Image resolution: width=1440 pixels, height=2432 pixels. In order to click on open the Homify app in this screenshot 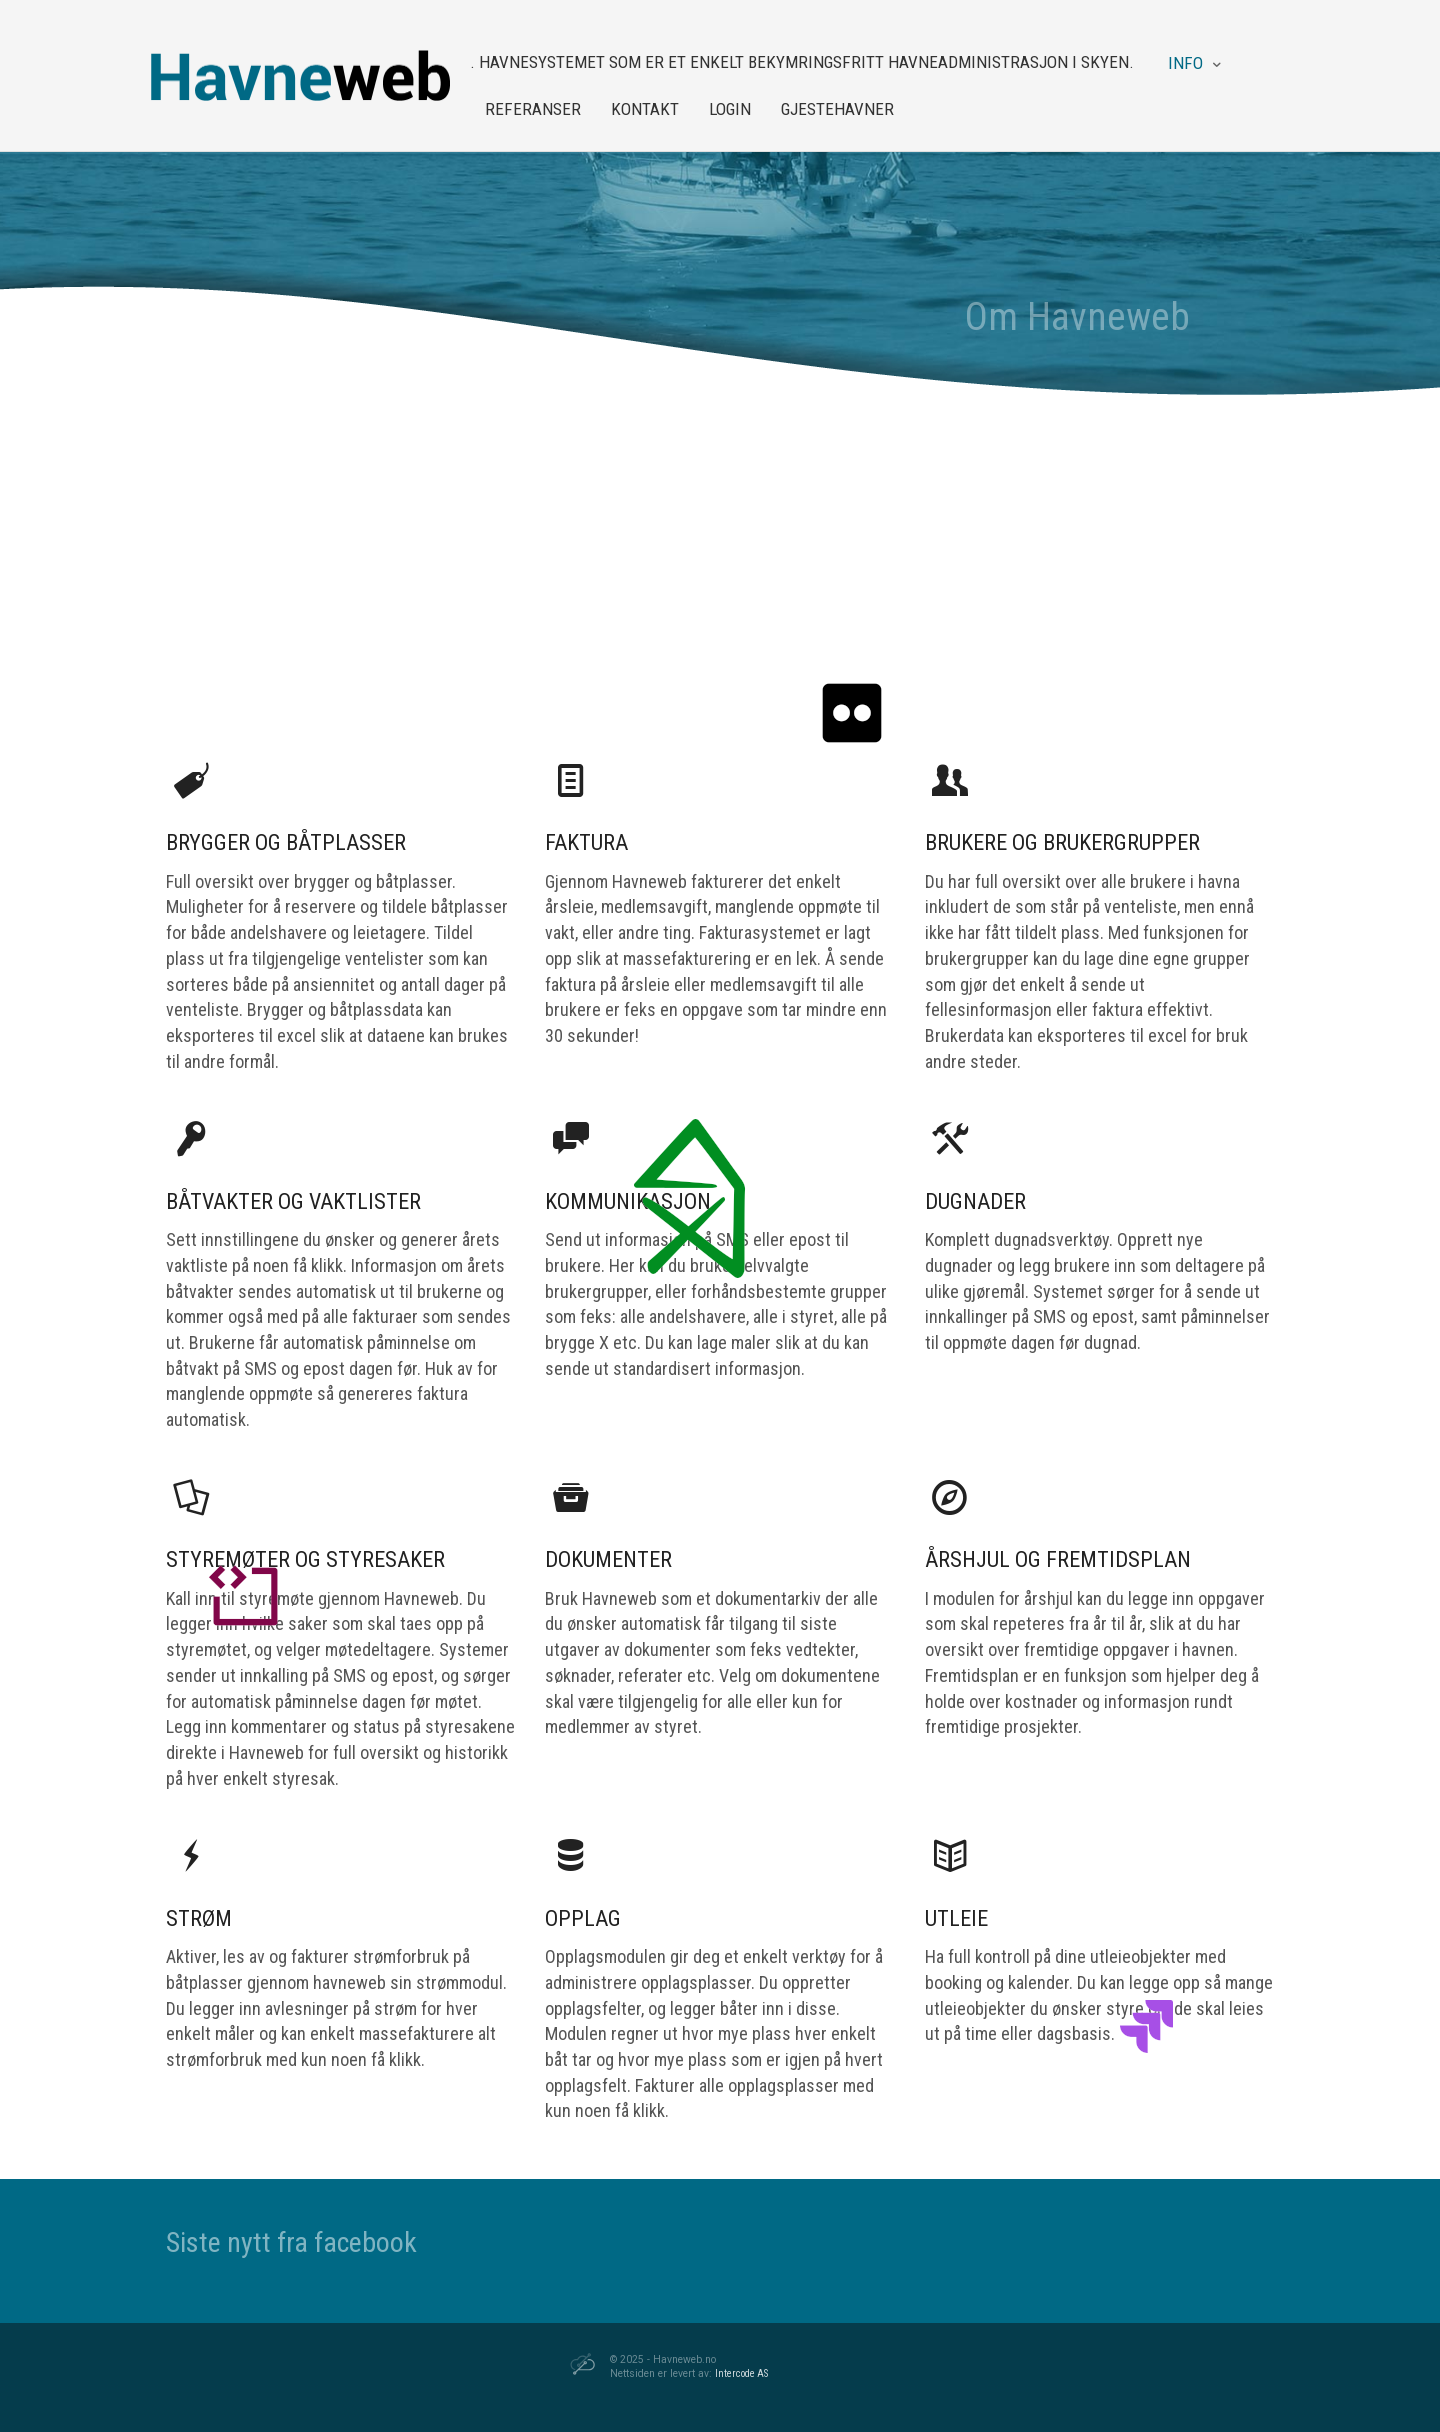, I will do `click(689, 1198)`.